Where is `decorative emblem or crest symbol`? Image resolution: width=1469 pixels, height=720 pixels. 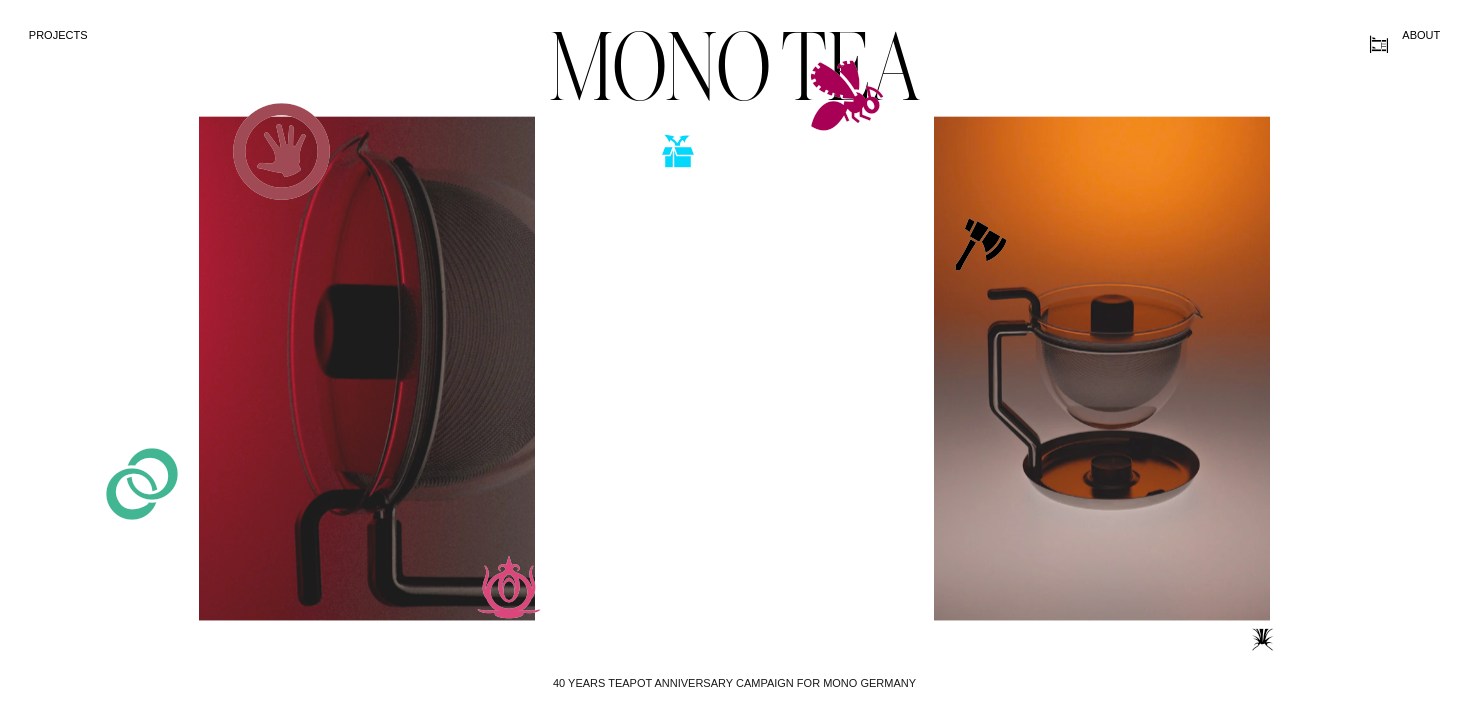
decorative emblem or crest symbol is located at coordinates (509, 587).